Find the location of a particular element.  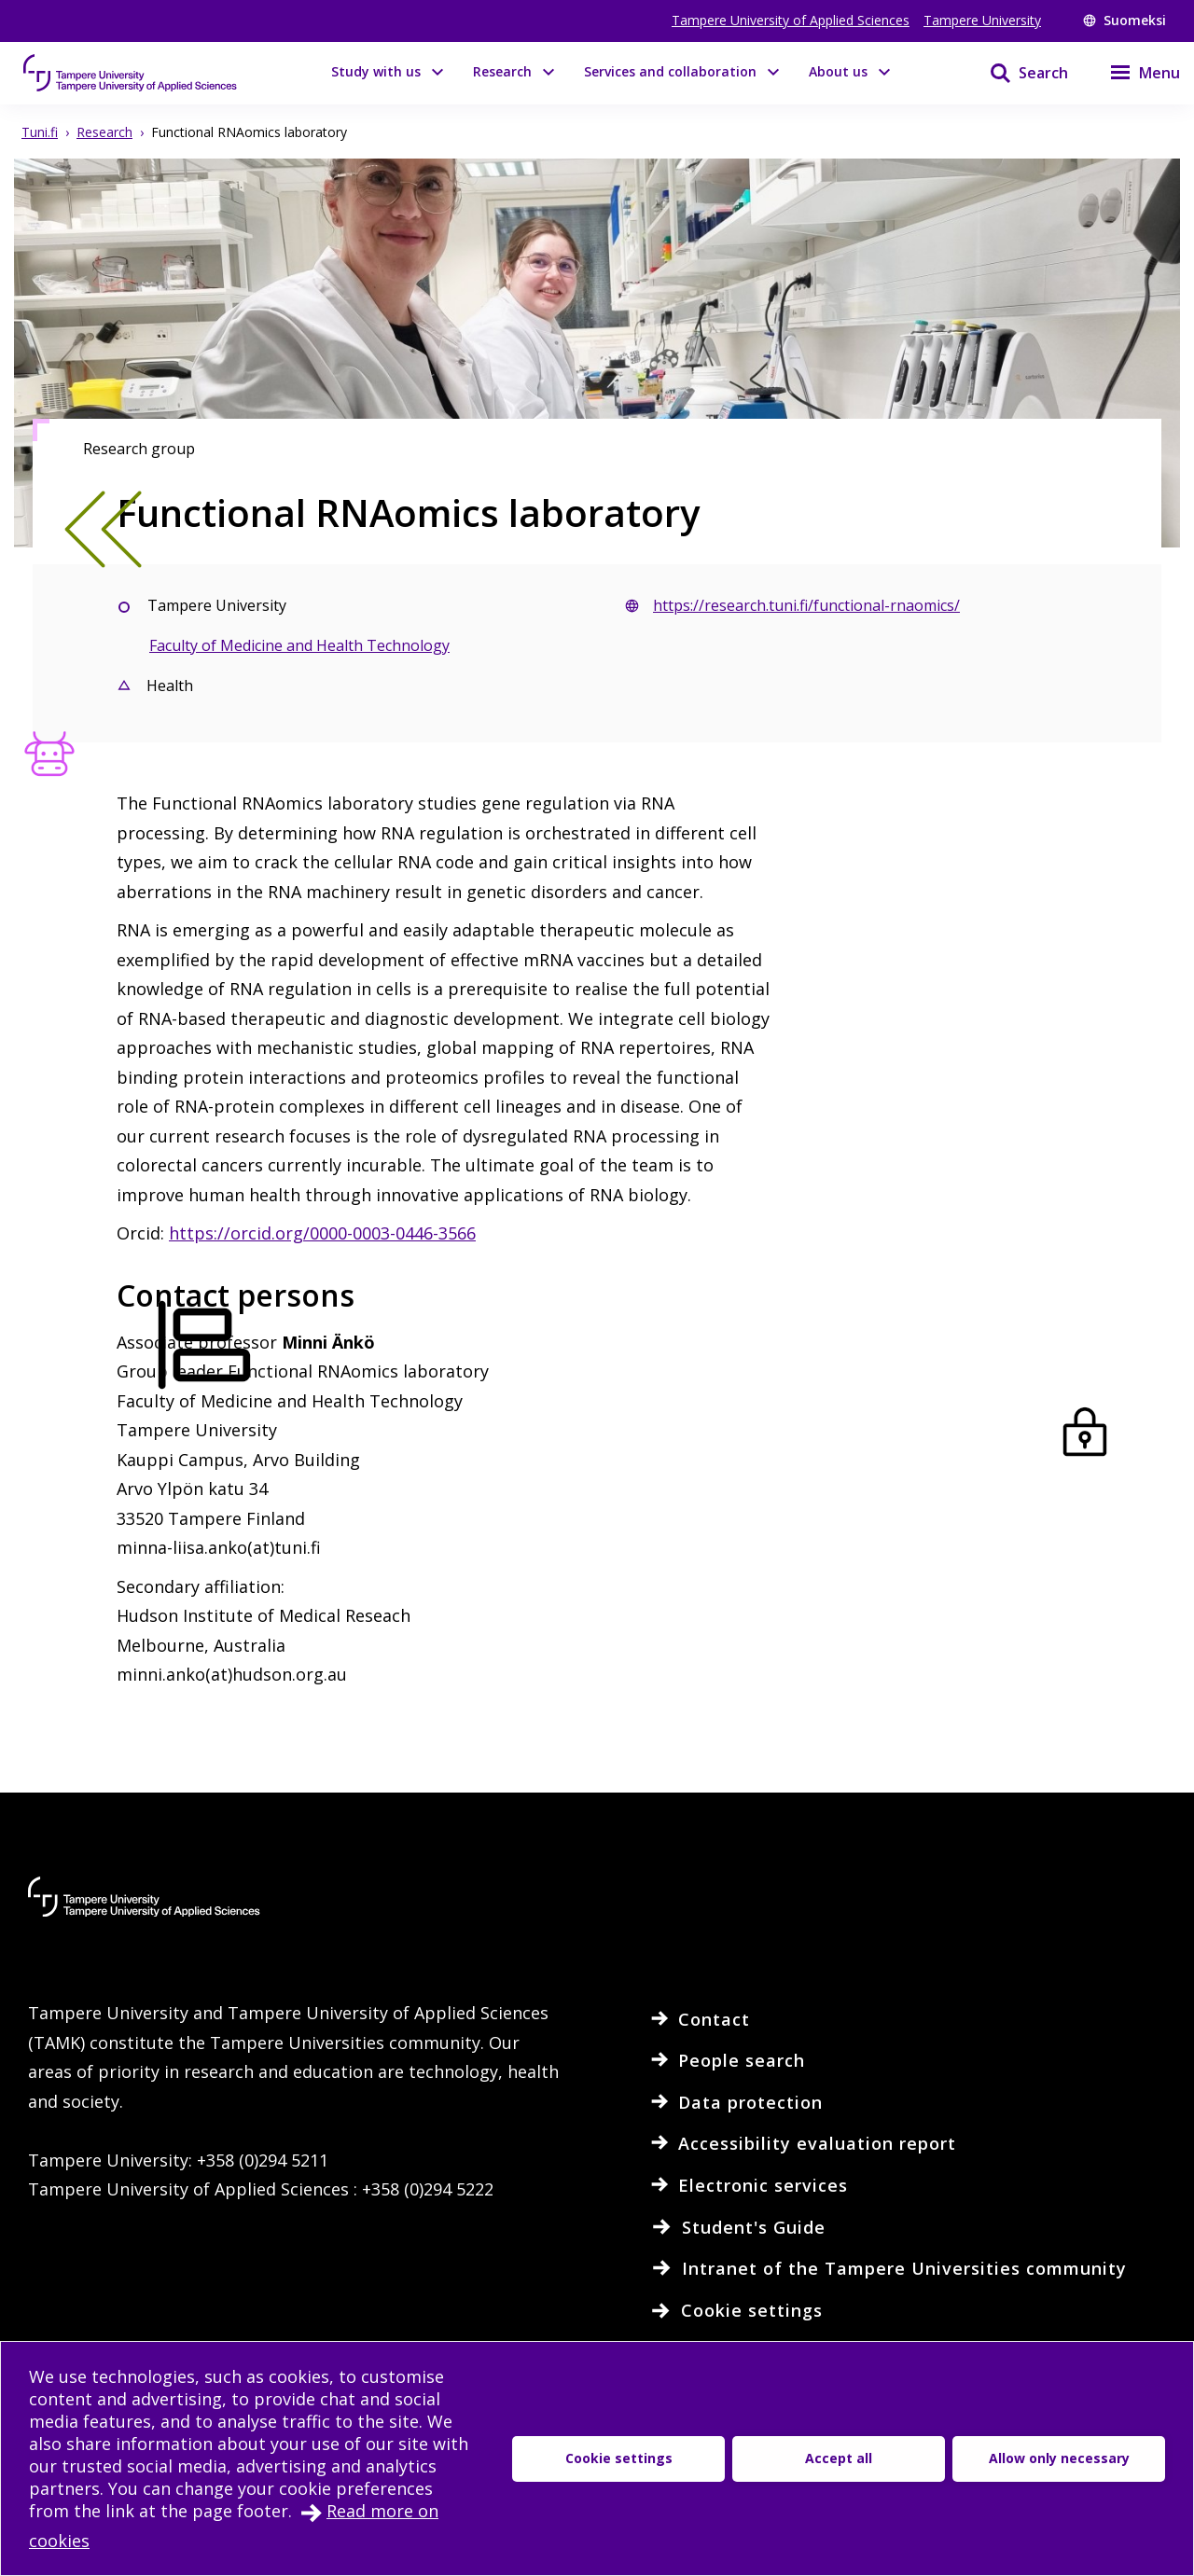

go back to the beginning is located at coordinates (106, 529).